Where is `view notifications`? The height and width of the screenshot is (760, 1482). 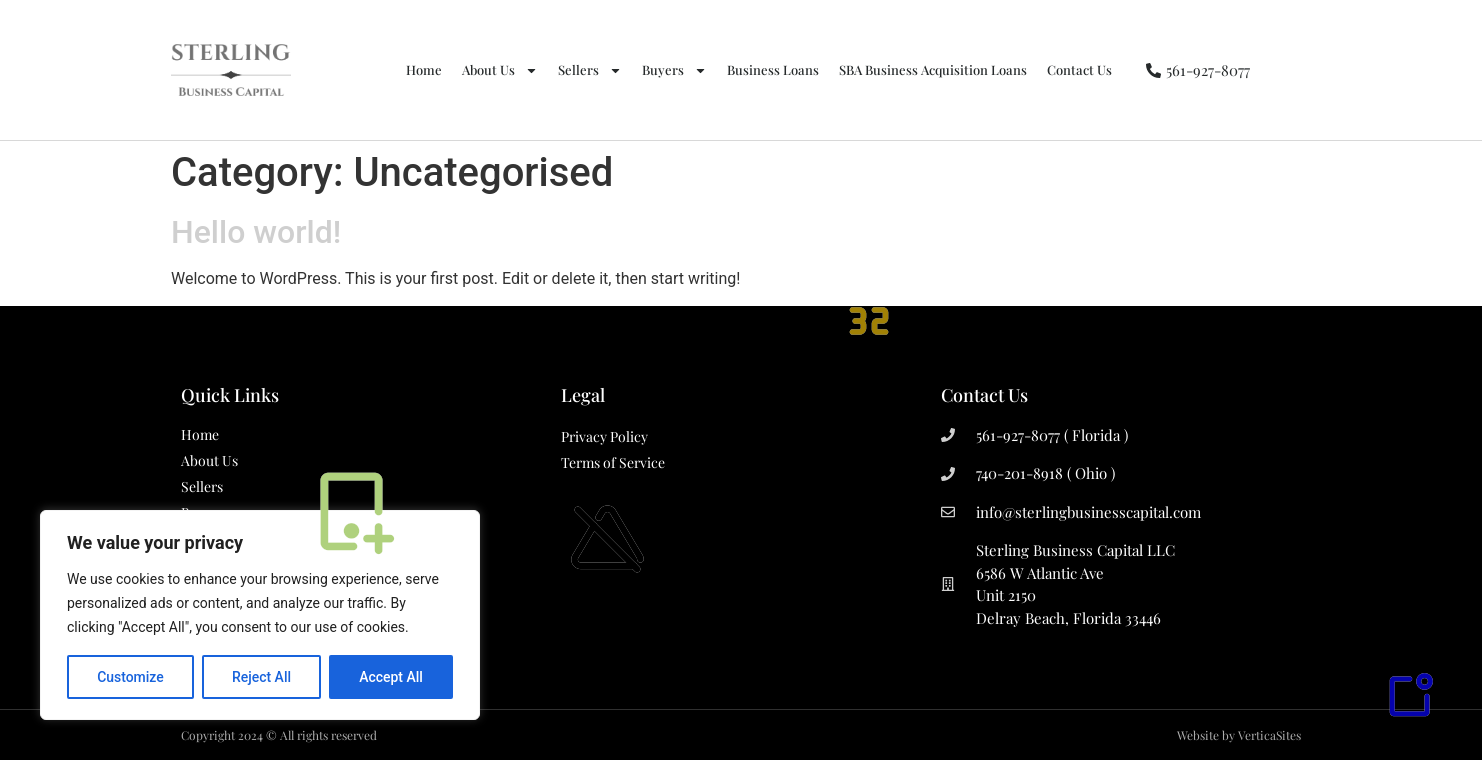 view notifications is located at coordinates (1410, 695).